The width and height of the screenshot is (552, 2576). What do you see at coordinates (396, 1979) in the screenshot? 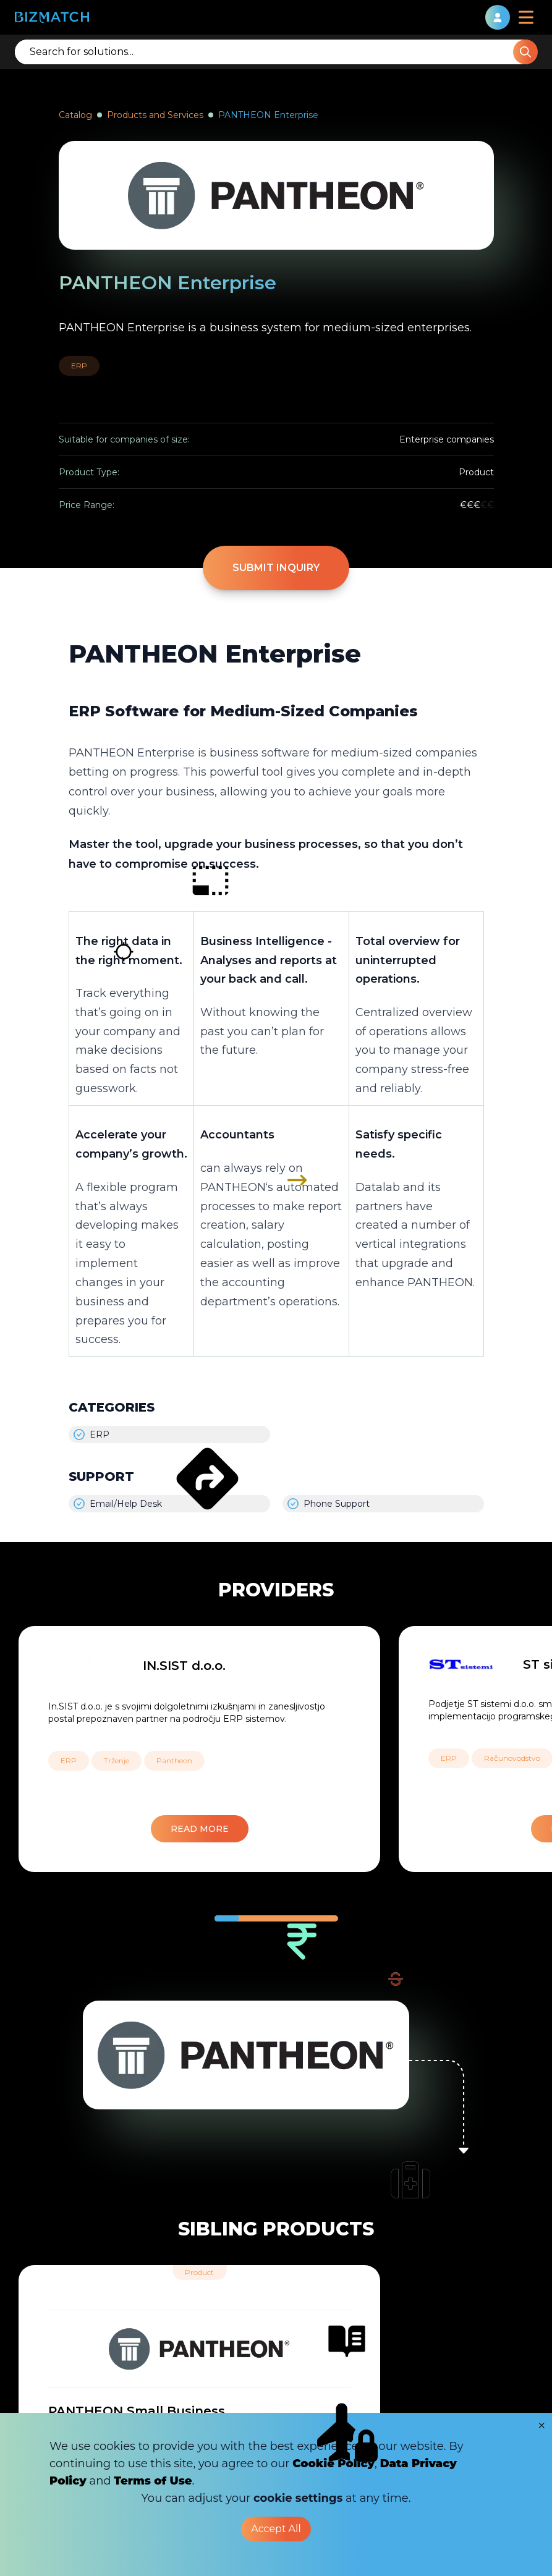
I see `apply strikethrough formatting to selected text` at bounding box center [396, 1979].